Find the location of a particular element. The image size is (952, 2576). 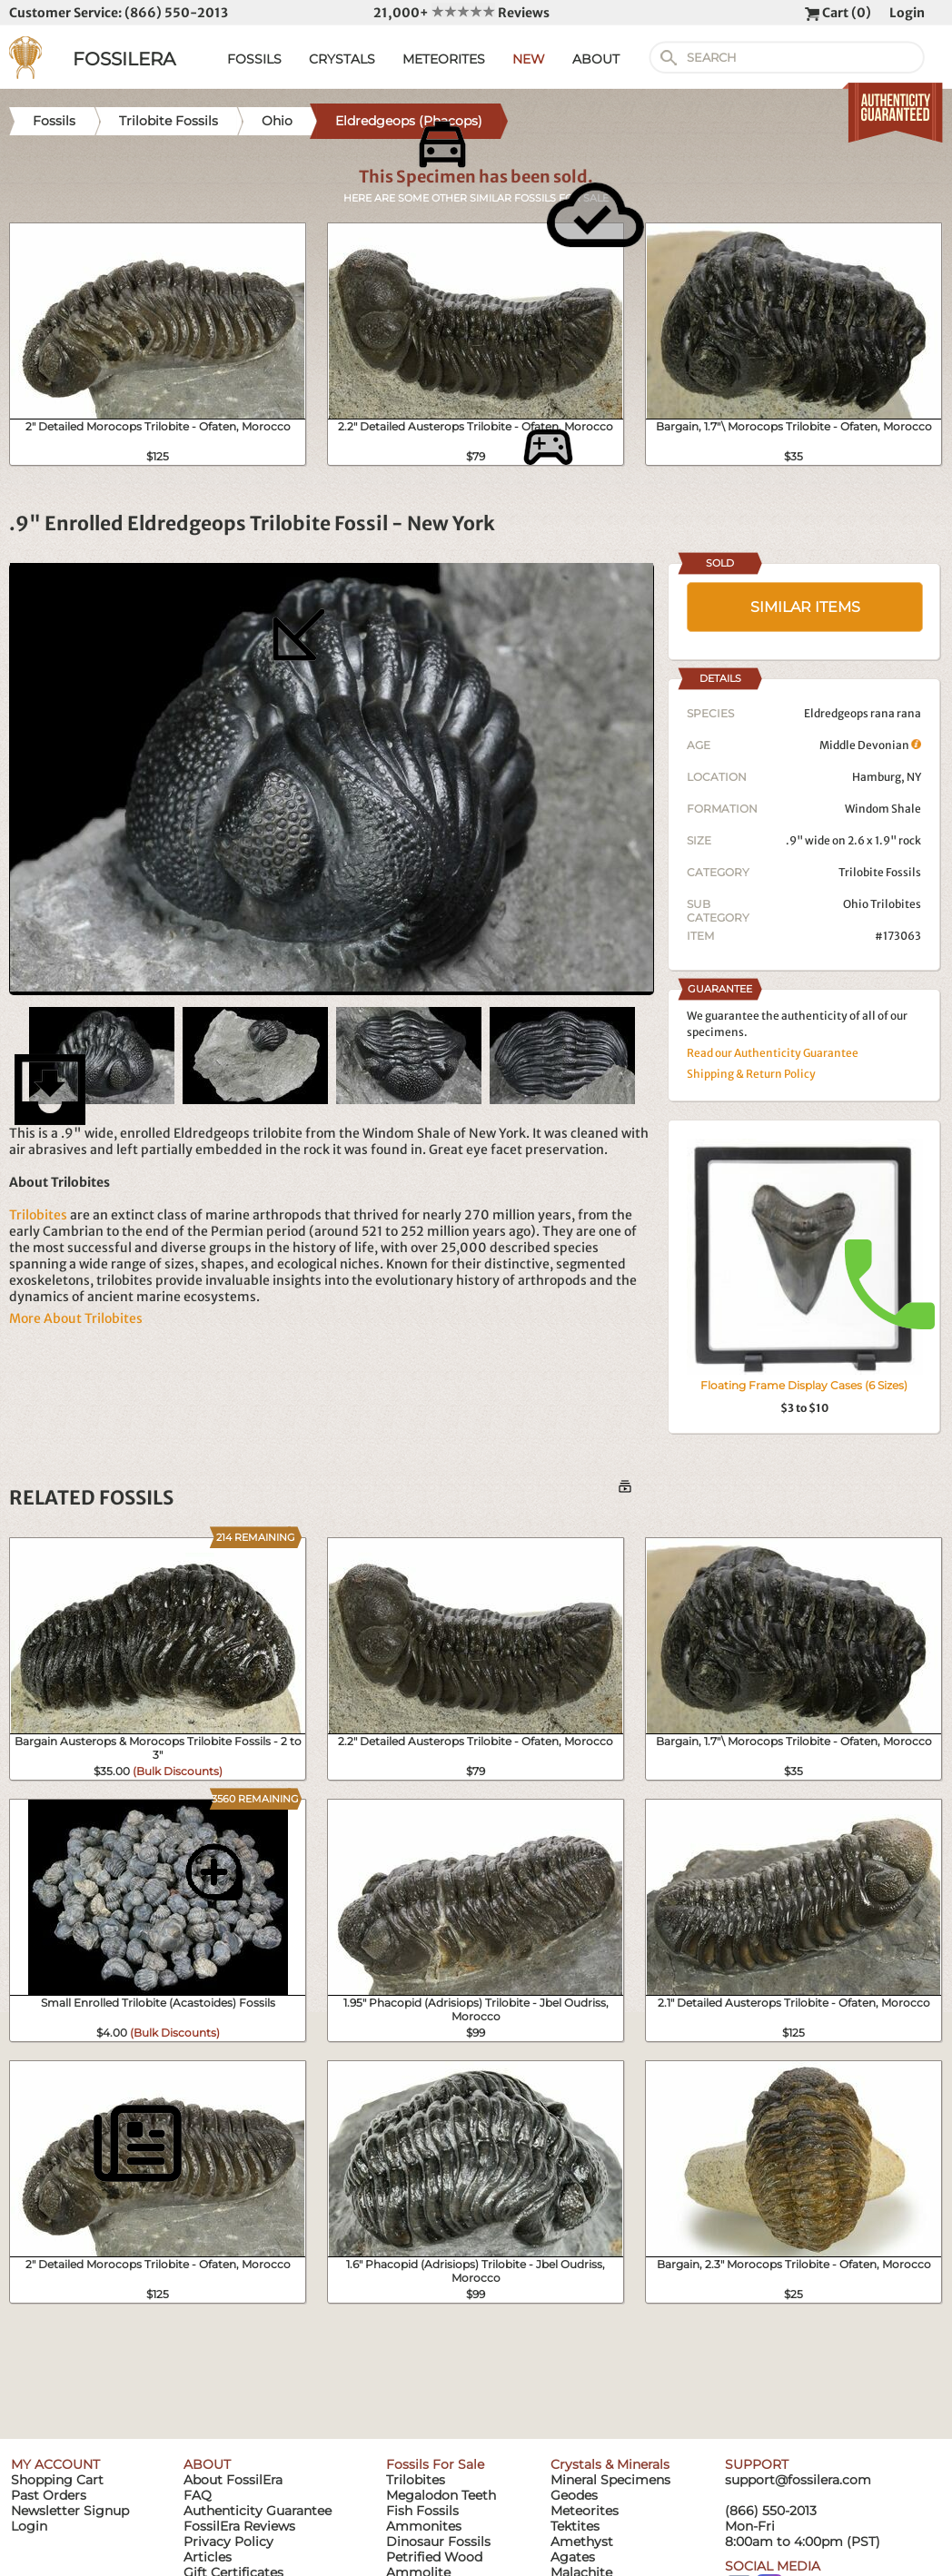

move message to inbox is located at coordinates (50, 1090).